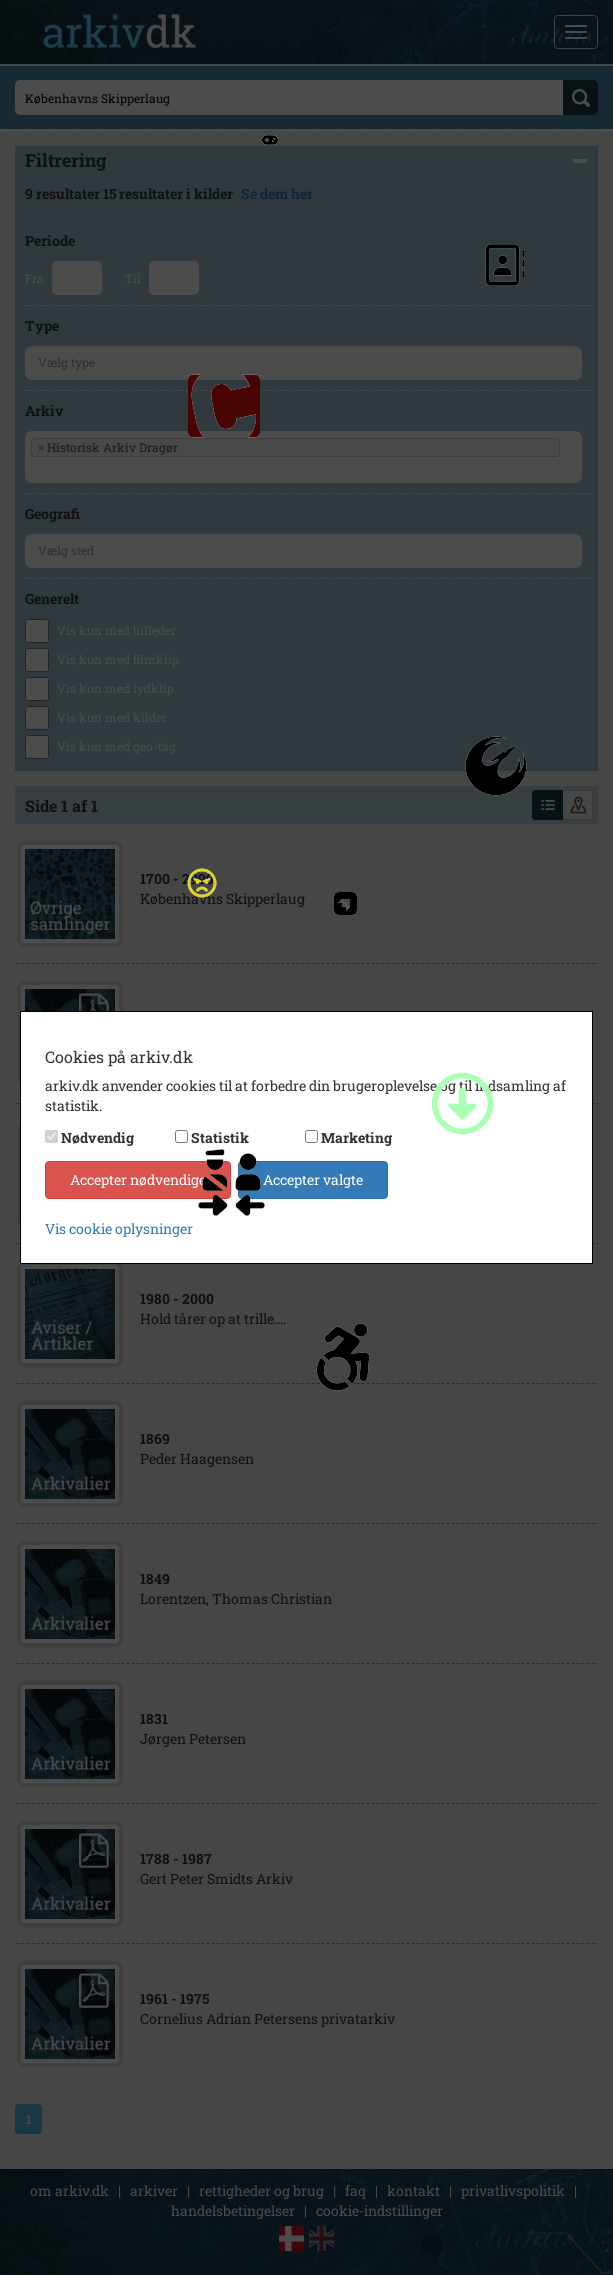 The height and width of the screenshot is (2275, 613). Describe the element at coordinates (270, 140) in the screenshot. I see `access games or gaming features` at that location.